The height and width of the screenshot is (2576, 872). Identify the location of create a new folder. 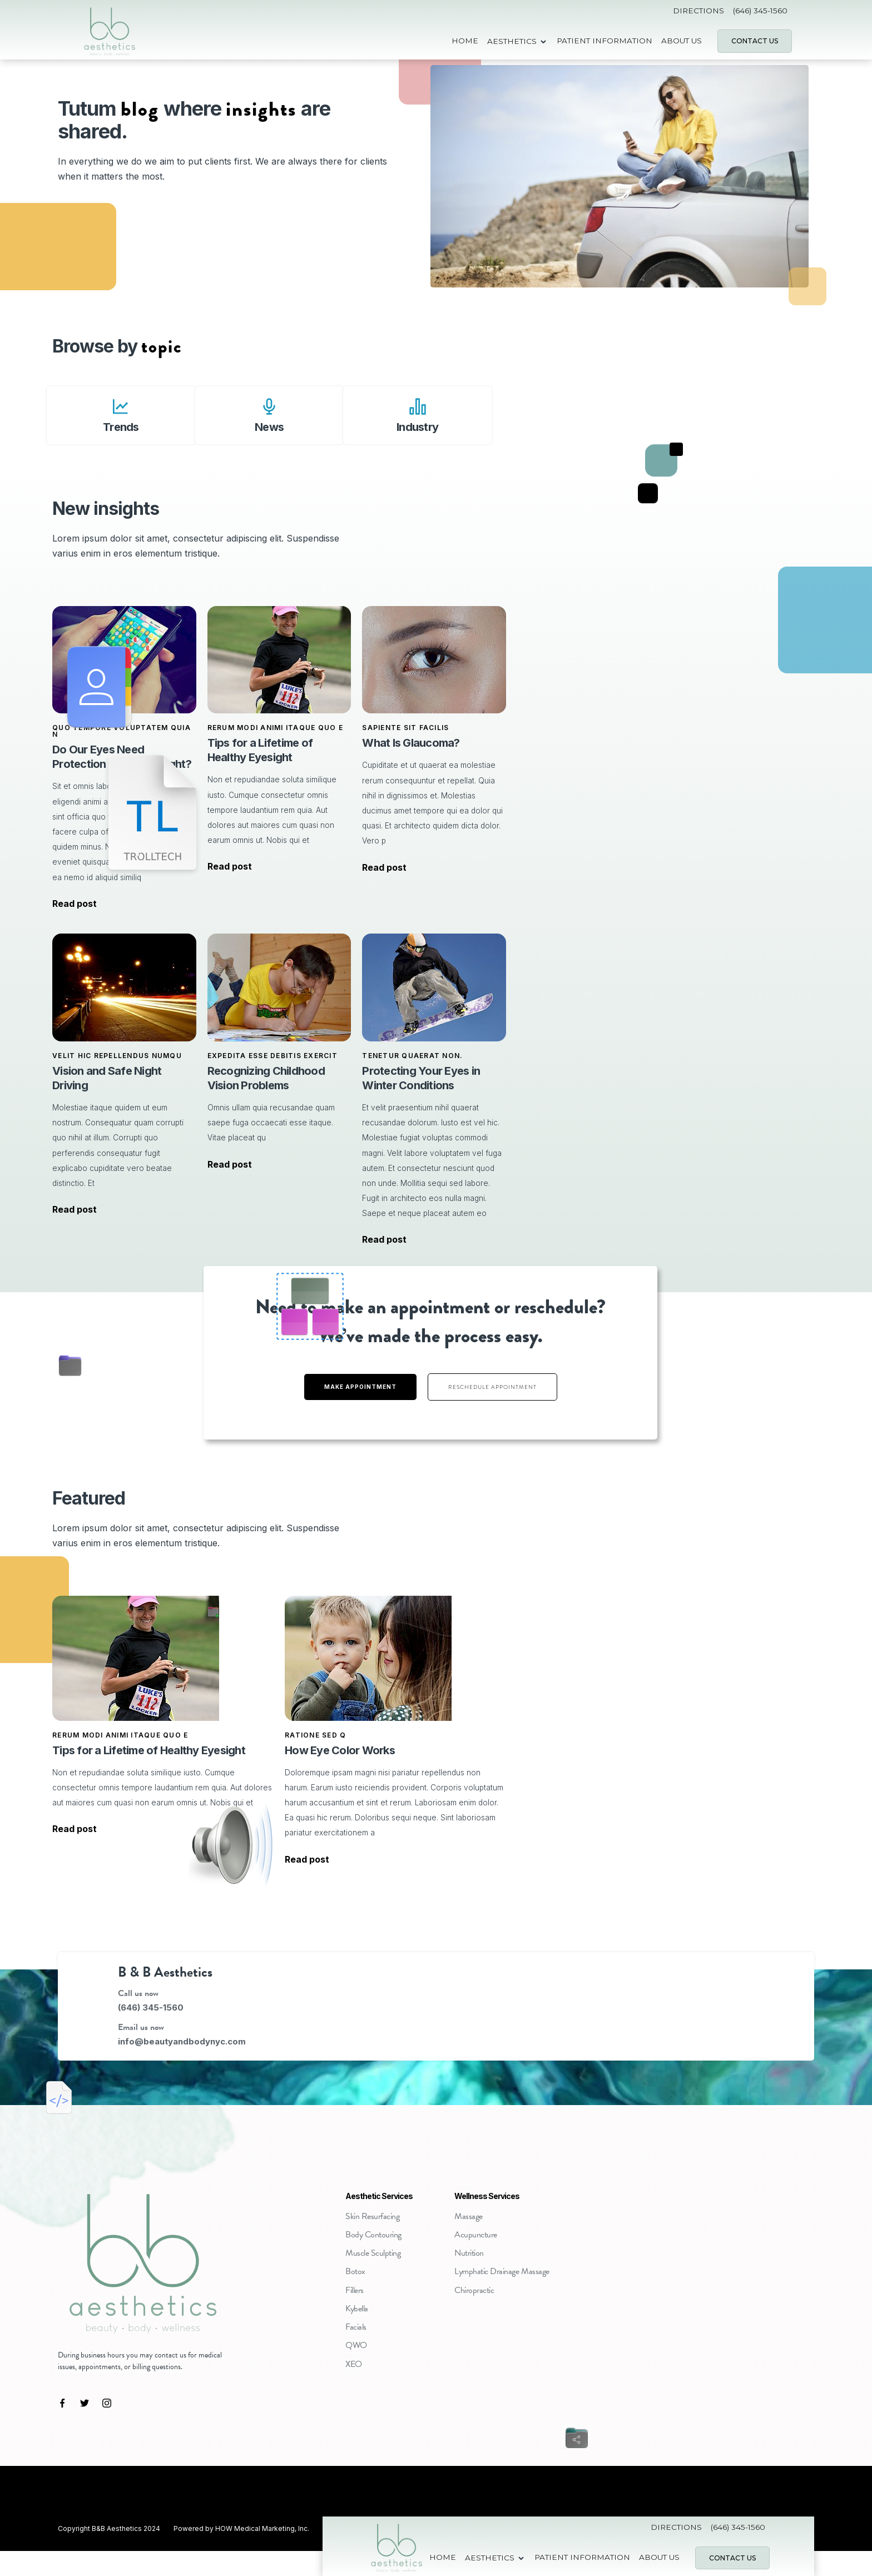
(213, 1611).